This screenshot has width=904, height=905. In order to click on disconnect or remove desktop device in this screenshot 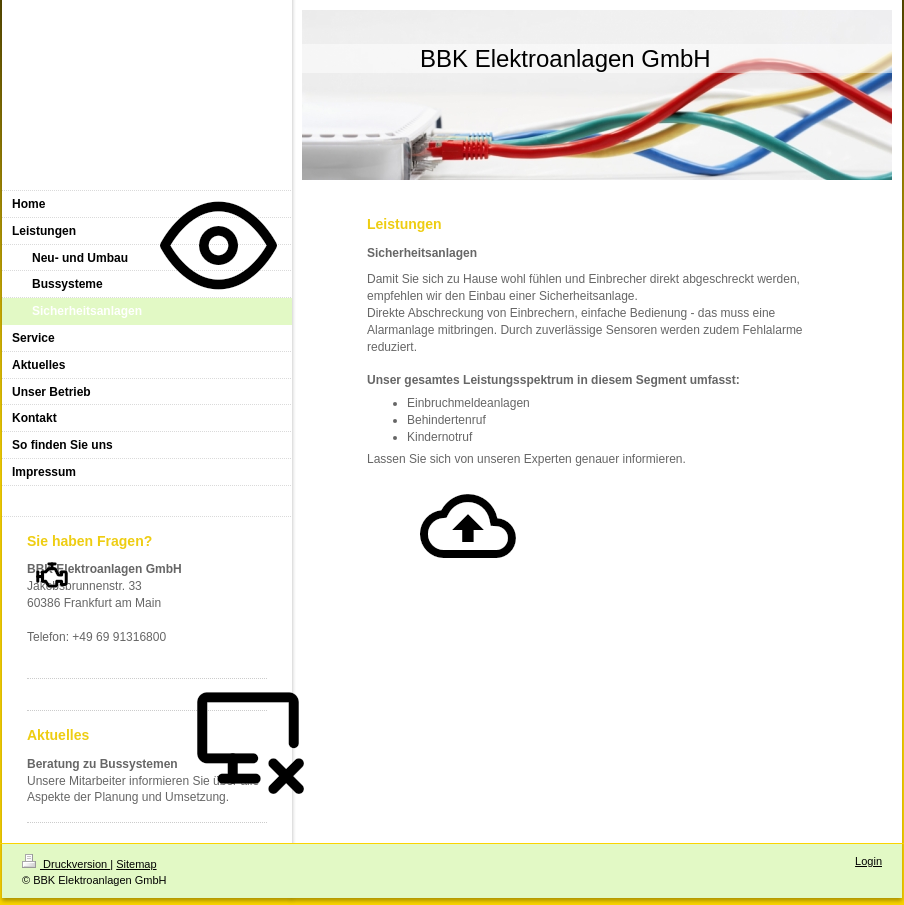, I will do `click(248, 738)`.